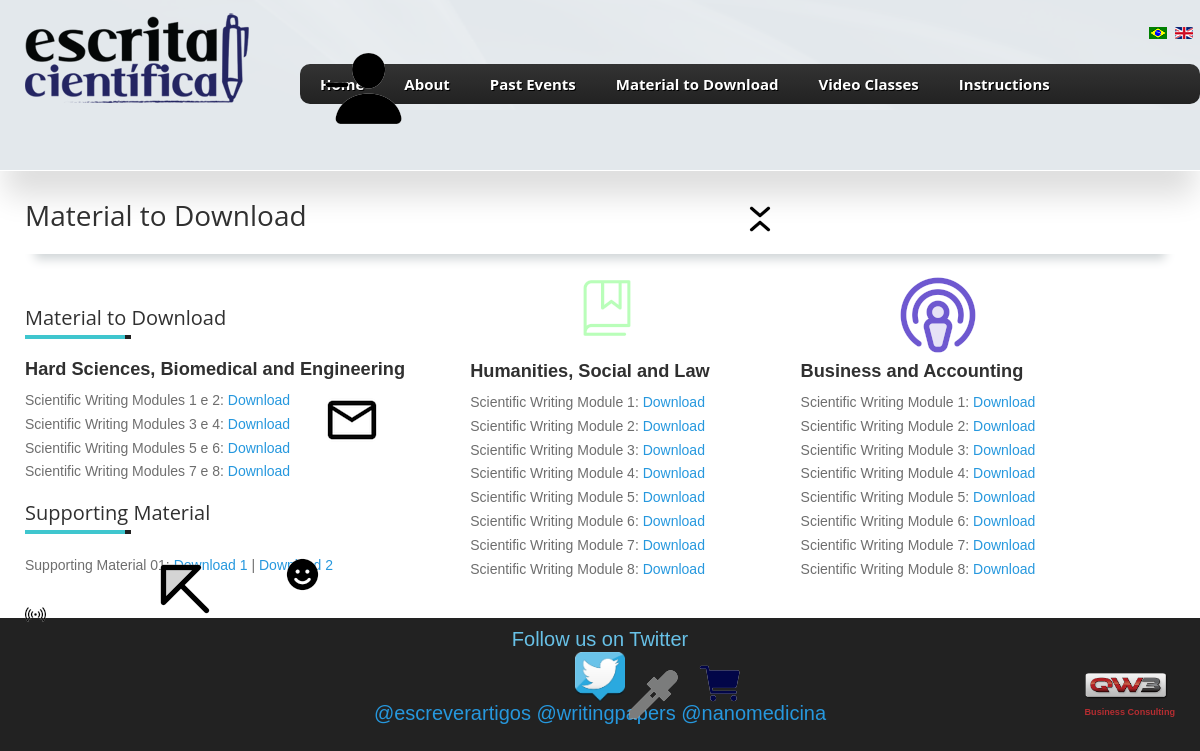 The width and height of the screenshot is (1200, 751). Describe the element at coordinates (653, 694) in the screenshot. I see `pick a color from the screen` at that location.